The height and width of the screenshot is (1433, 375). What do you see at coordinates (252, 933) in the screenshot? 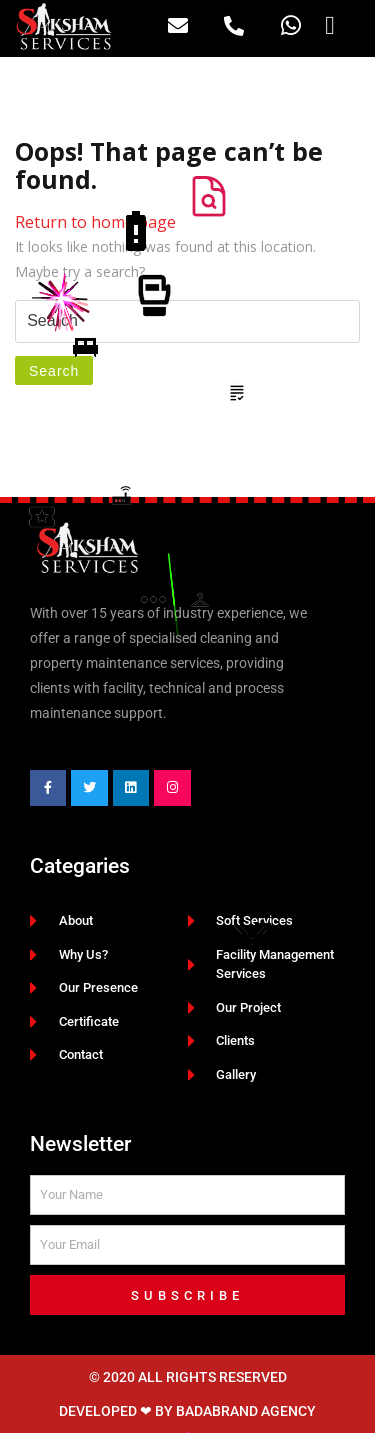
I see `indicates an outgoing call that wasn't answered` at bounding box center [252, 933].